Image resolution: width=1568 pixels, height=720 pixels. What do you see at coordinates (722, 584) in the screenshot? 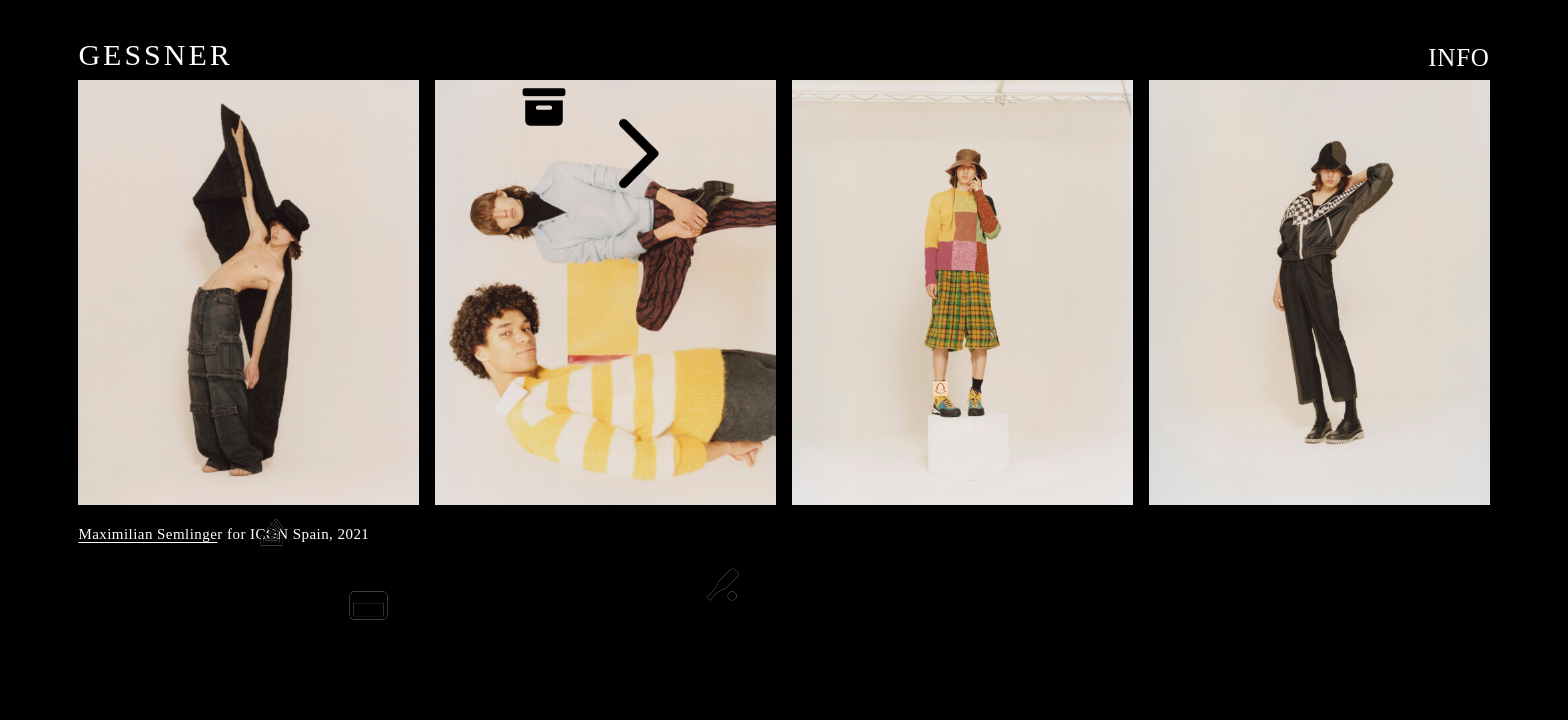
I see `access baseball or sports content` at bounding box center [722, 584].